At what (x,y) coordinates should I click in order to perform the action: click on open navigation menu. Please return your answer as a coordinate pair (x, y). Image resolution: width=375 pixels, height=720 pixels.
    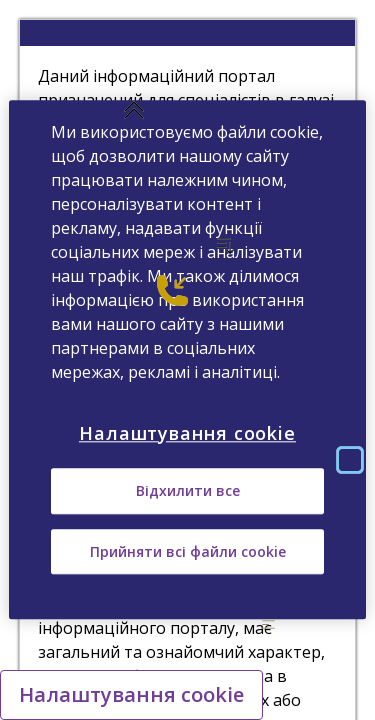
    Looking at the image, I should click on (268, 624).